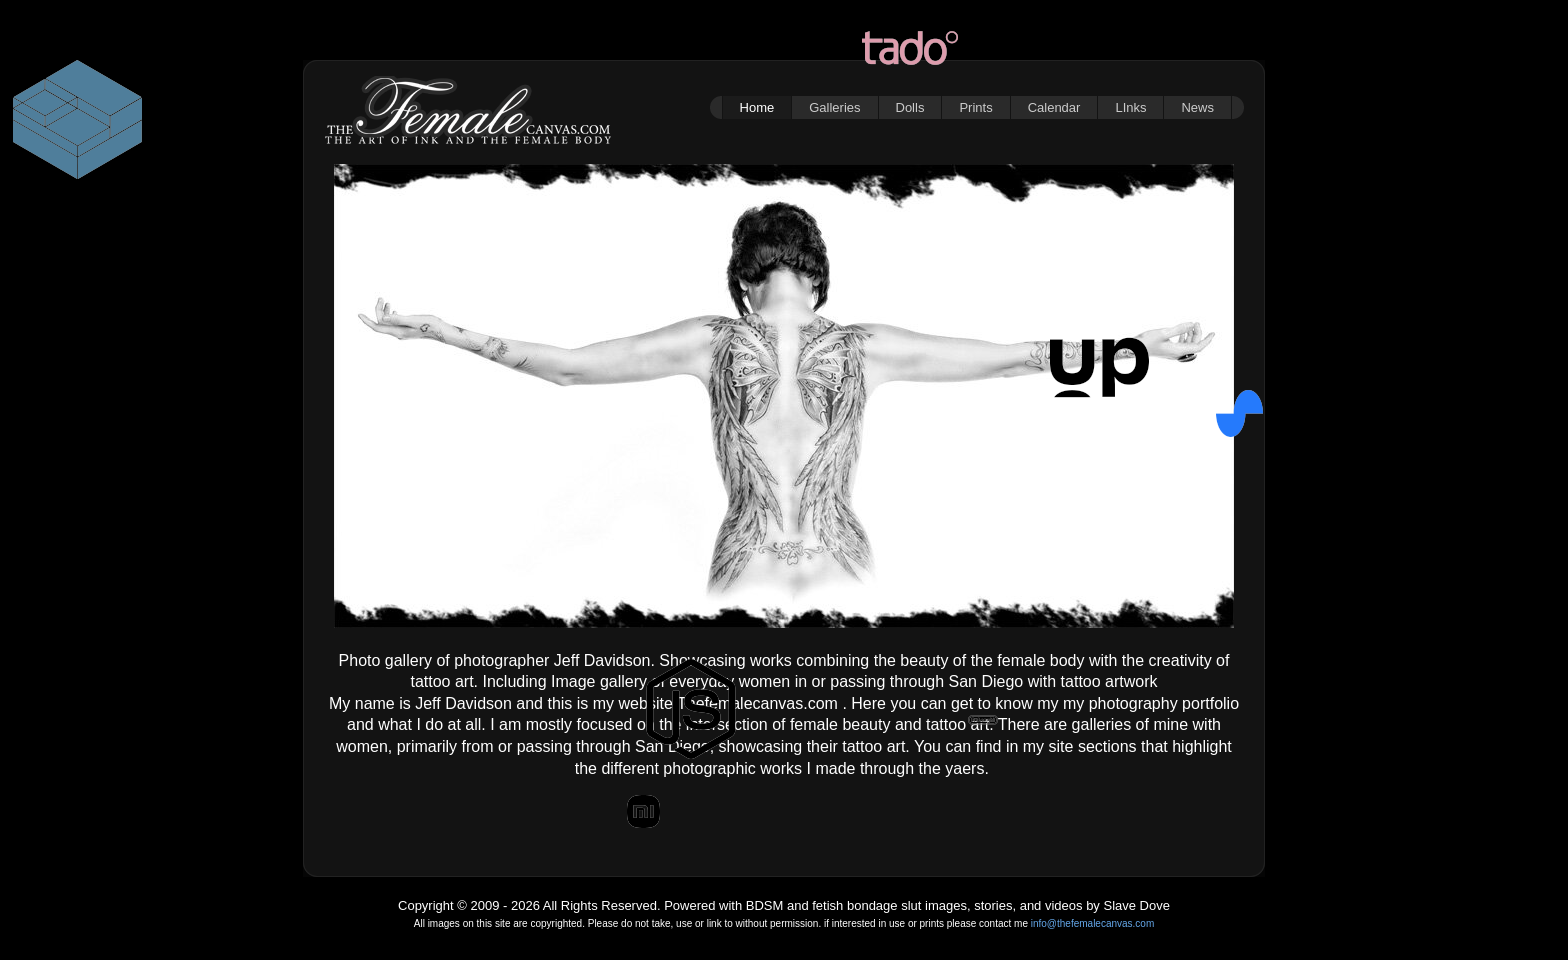 This screenshot has height=960, width=1568. I want to click on visit the Uplabs design resources website, so click(1099, 367).